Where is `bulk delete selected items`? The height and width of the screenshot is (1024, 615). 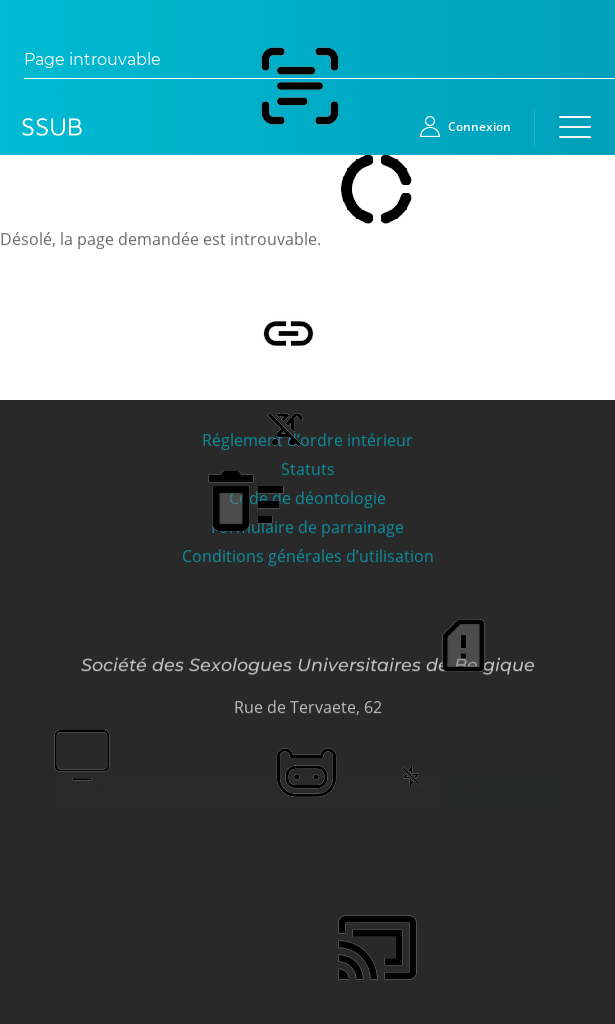
bulk delete selected items is located at coordinates (246, 501).